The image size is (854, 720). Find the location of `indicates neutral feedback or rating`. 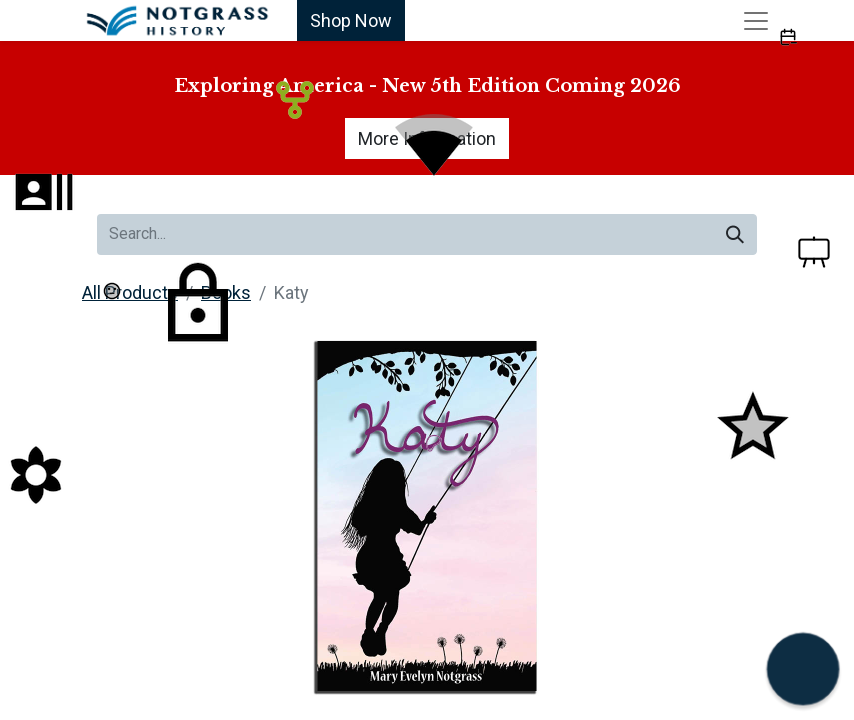

indicates neutral feedback or rating is located at coordinates (112, 291).